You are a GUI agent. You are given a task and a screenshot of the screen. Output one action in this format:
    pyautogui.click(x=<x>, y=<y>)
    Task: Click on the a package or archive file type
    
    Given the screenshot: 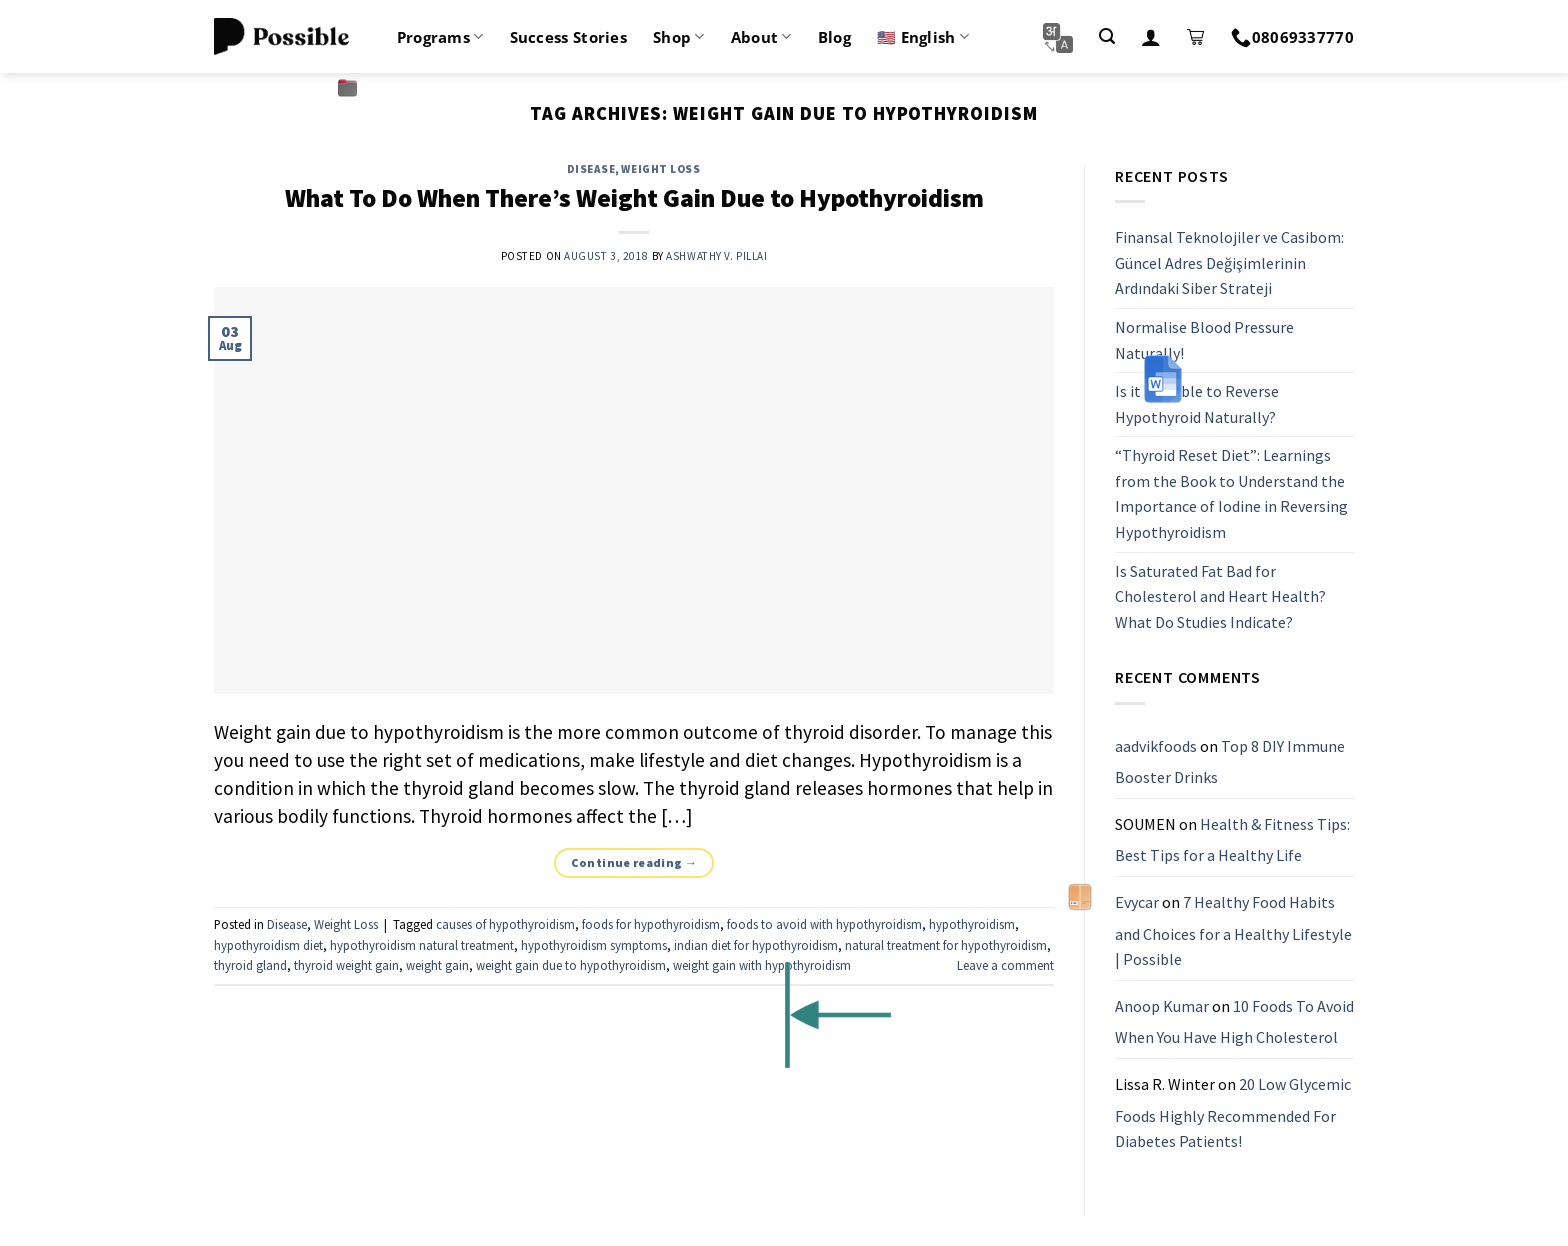 What is the action you would take?
    pyautogui.click(x=1080, y=897)
    